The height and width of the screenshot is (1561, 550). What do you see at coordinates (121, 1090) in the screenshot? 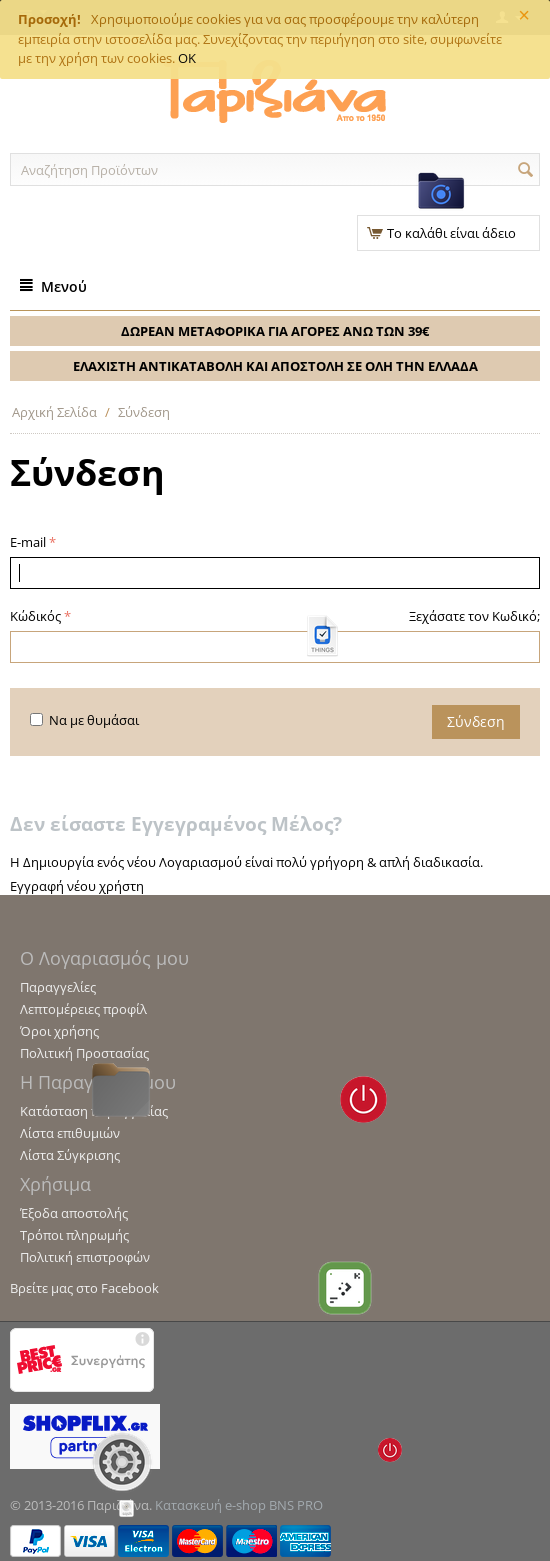
I see `open folder to view contents` at bounding box center [121, 1090].